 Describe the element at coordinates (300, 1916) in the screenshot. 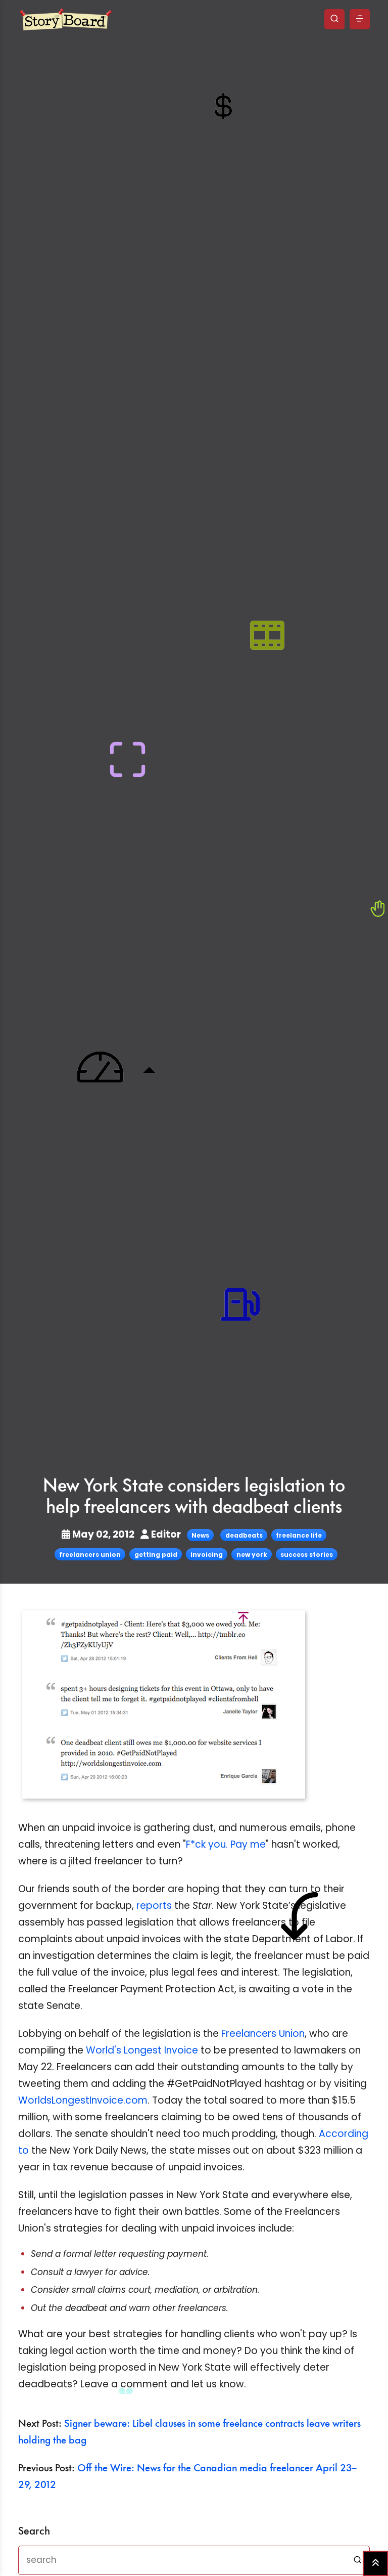

I see `go back and down in navigation` at that location.